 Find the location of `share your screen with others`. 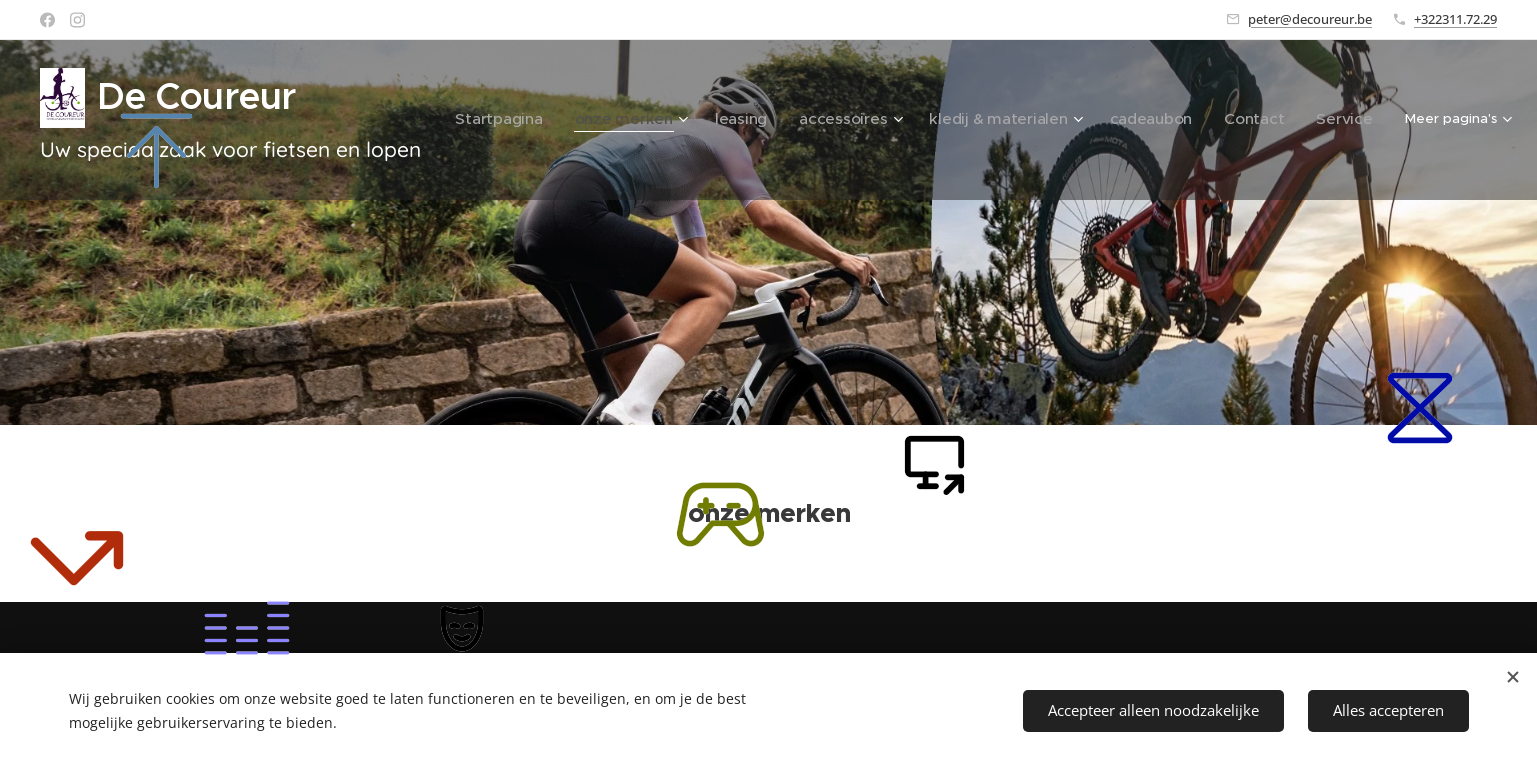

share your screen with others is located at coordinates (934, 462).